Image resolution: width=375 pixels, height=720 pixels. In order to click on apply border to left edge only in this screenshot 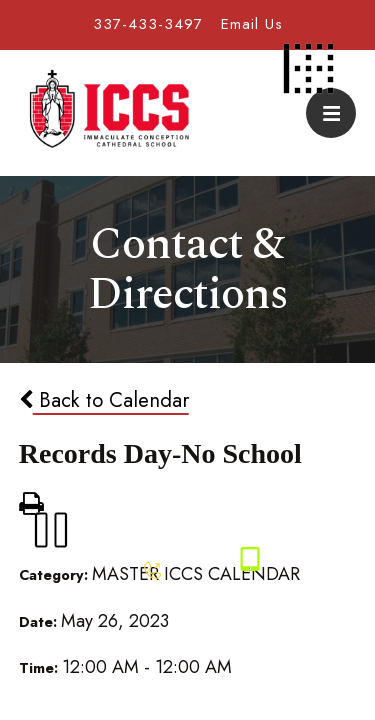, I will do `click(308, 68)`.